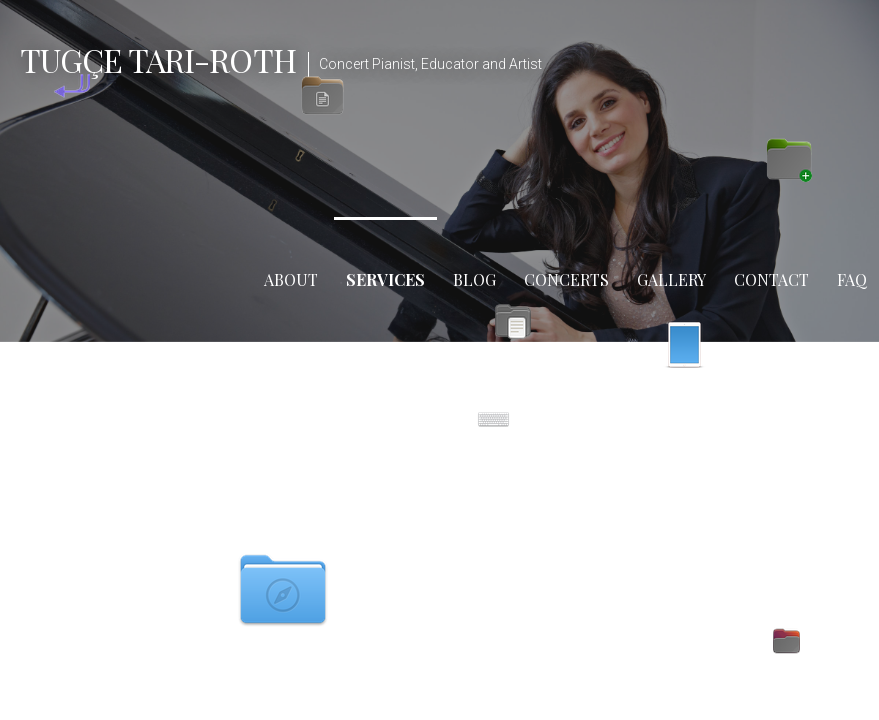  What do you see at coordinates (322, 95) in the screenshot?
I see `open your documents folder` at bounding box center [322, 95].